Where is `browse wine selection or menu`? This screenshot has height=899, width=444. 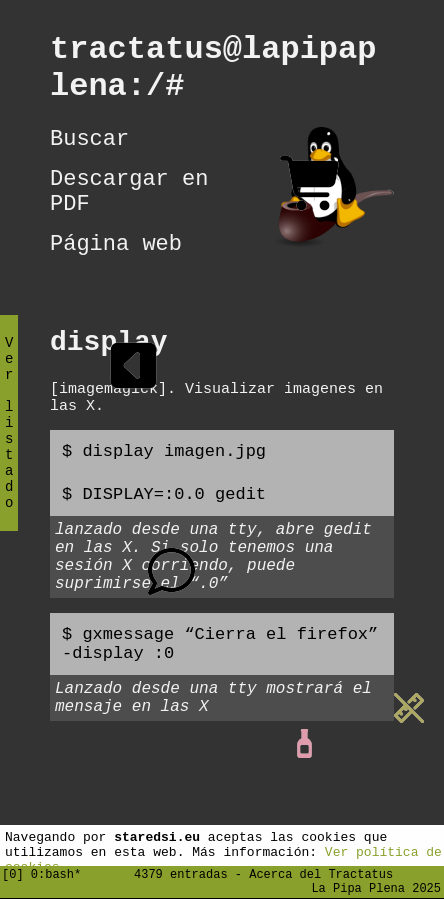 browse wine selection or menu is located at coordinates (304, 743).